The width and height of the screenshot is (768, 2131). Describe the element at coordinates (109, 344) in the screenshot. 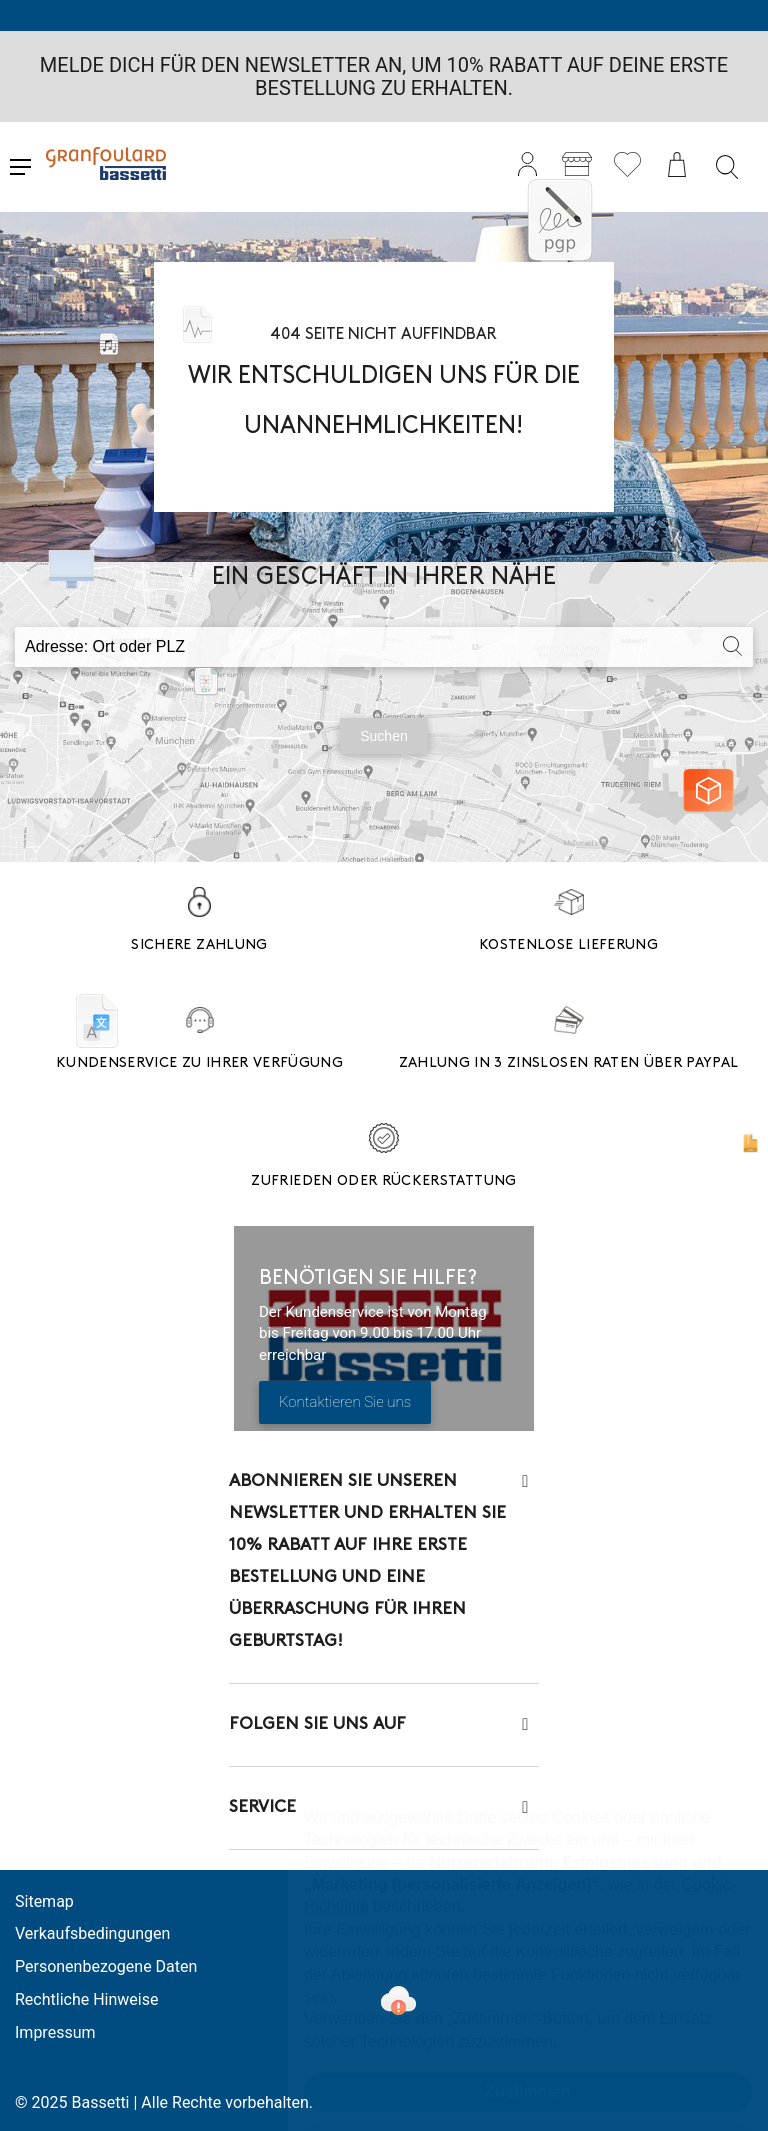

I see `an iMelody audio file` at that location.